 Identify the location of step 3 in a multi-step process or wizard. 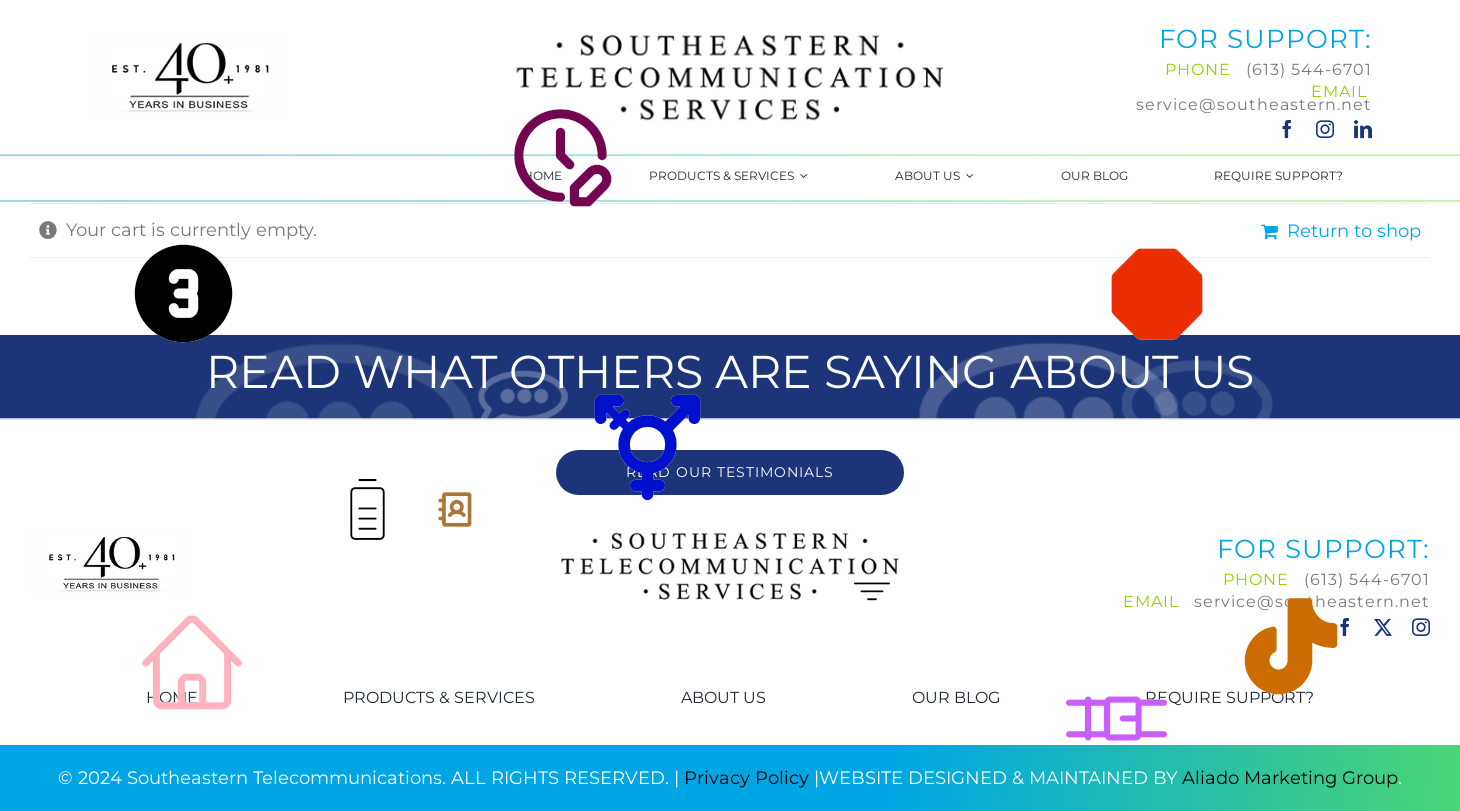
(183, 293).